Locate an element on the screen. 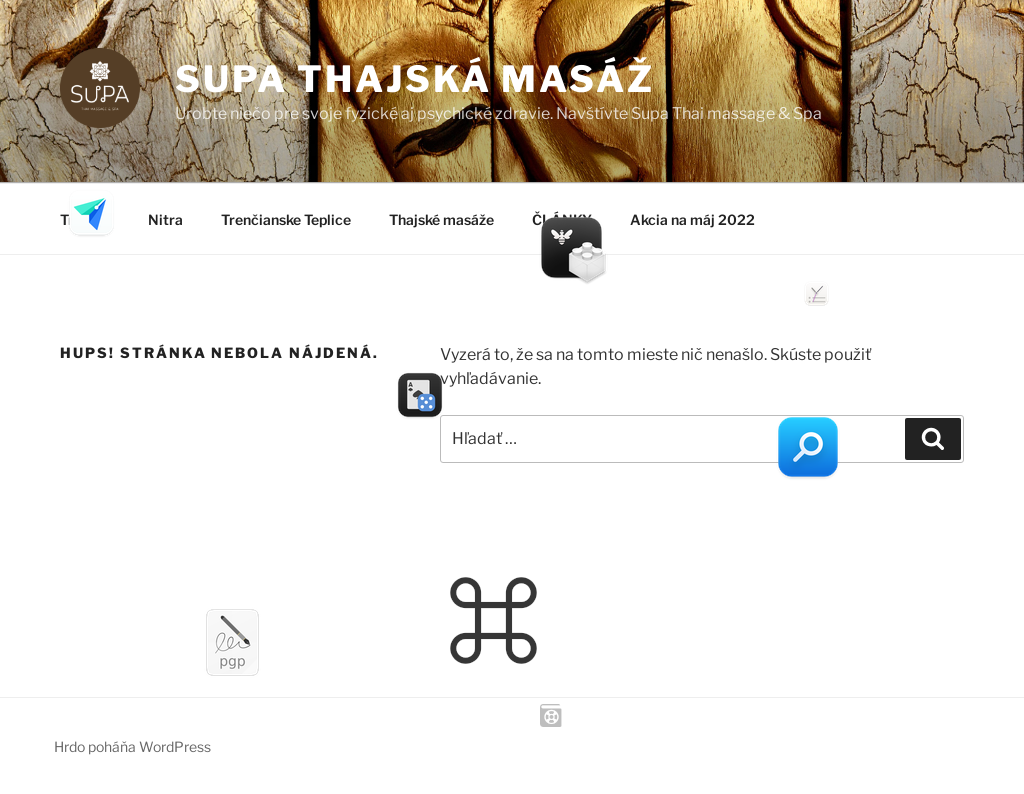 This screenshot has width=1024, height=794. launch tabletop simulator is located at coordinates (420, 395).